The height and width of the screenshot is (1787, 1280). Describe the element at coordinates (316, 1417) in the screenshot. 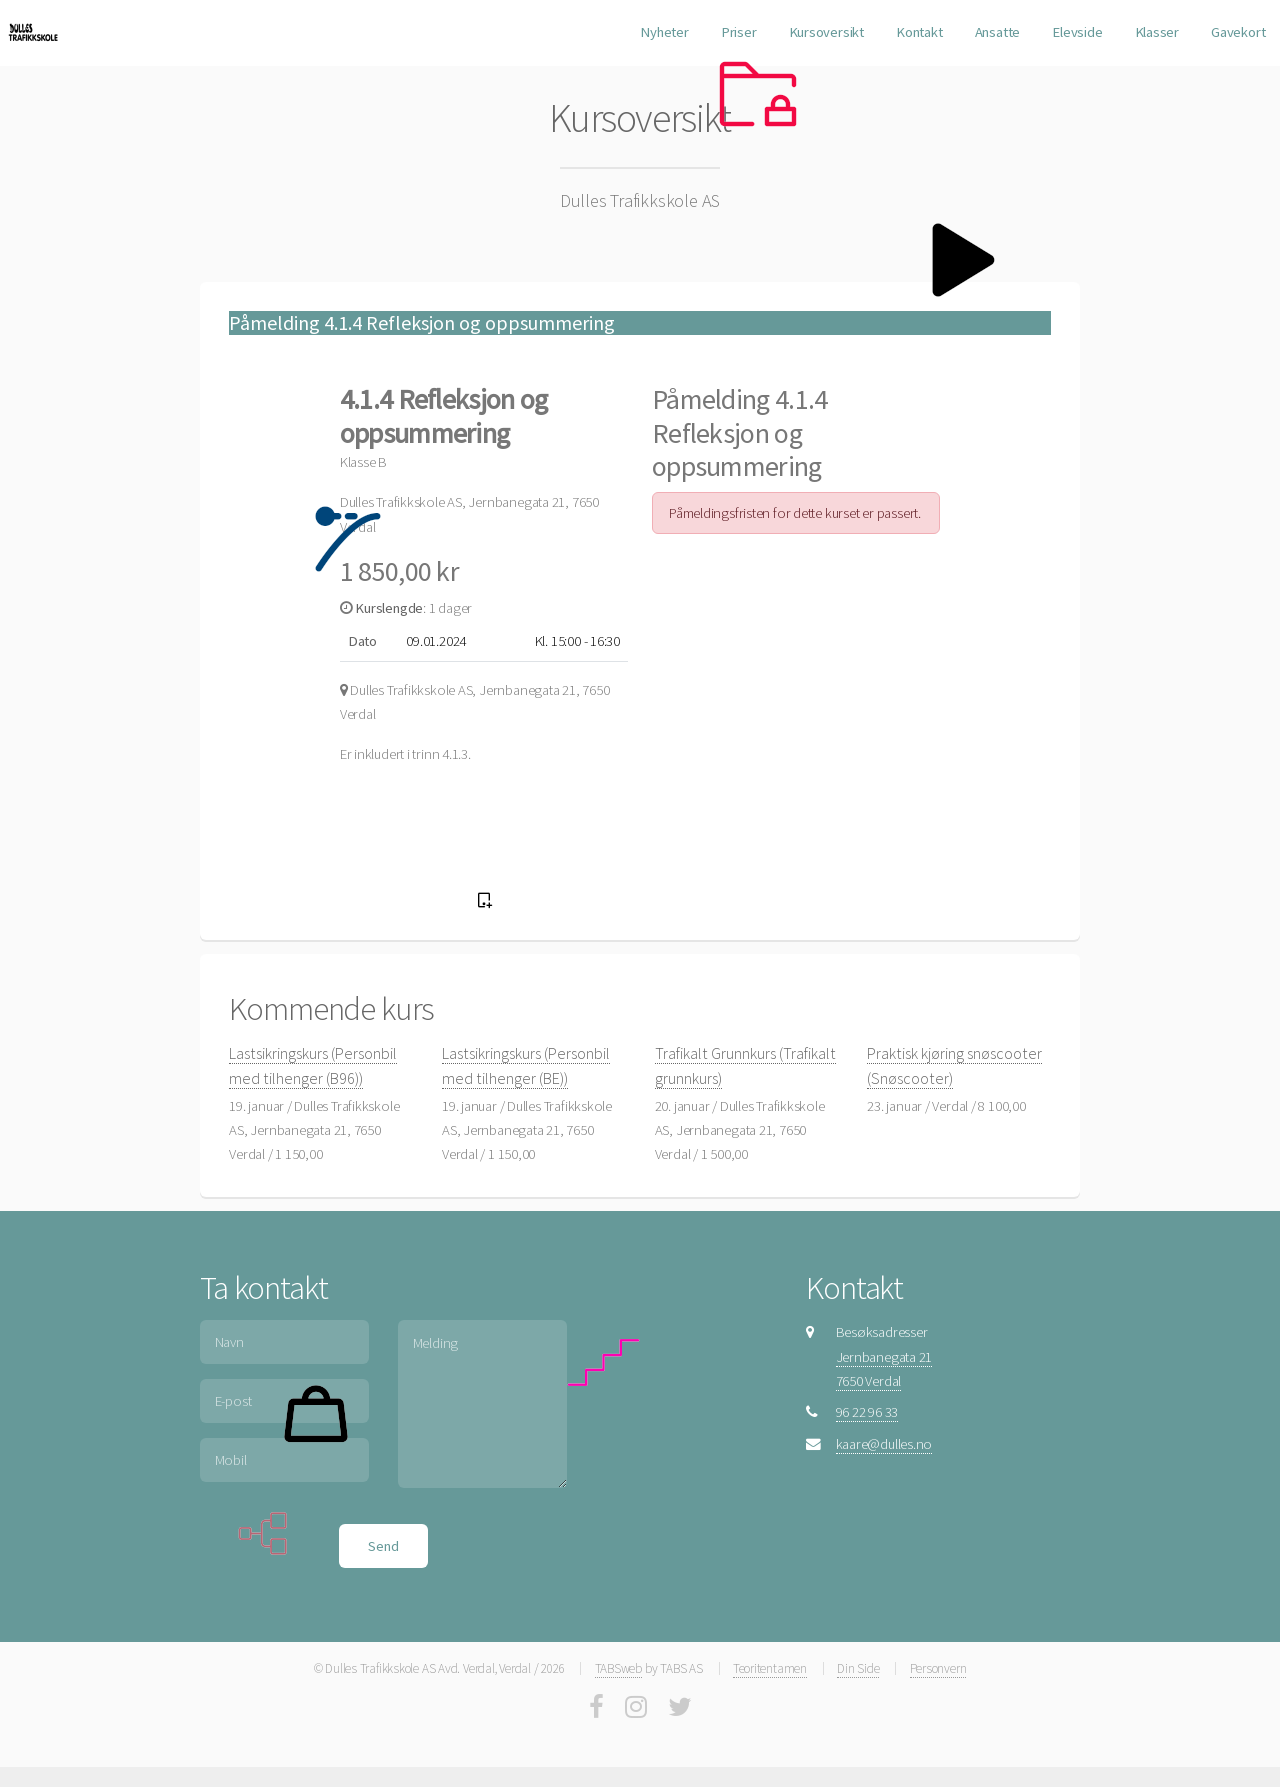

I see `access your shopping bag` at that location.